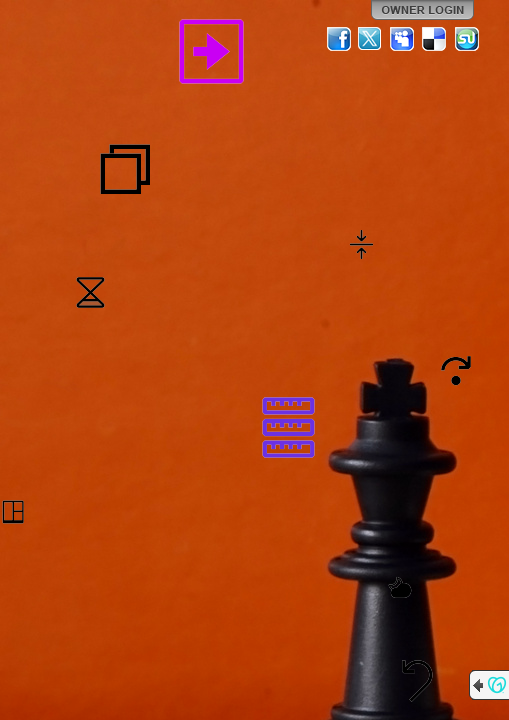  What do you see at coordinates (416, 679) in the screenshot?
I see `discard changes and revert to previous state` at bounding box center [416, 679].